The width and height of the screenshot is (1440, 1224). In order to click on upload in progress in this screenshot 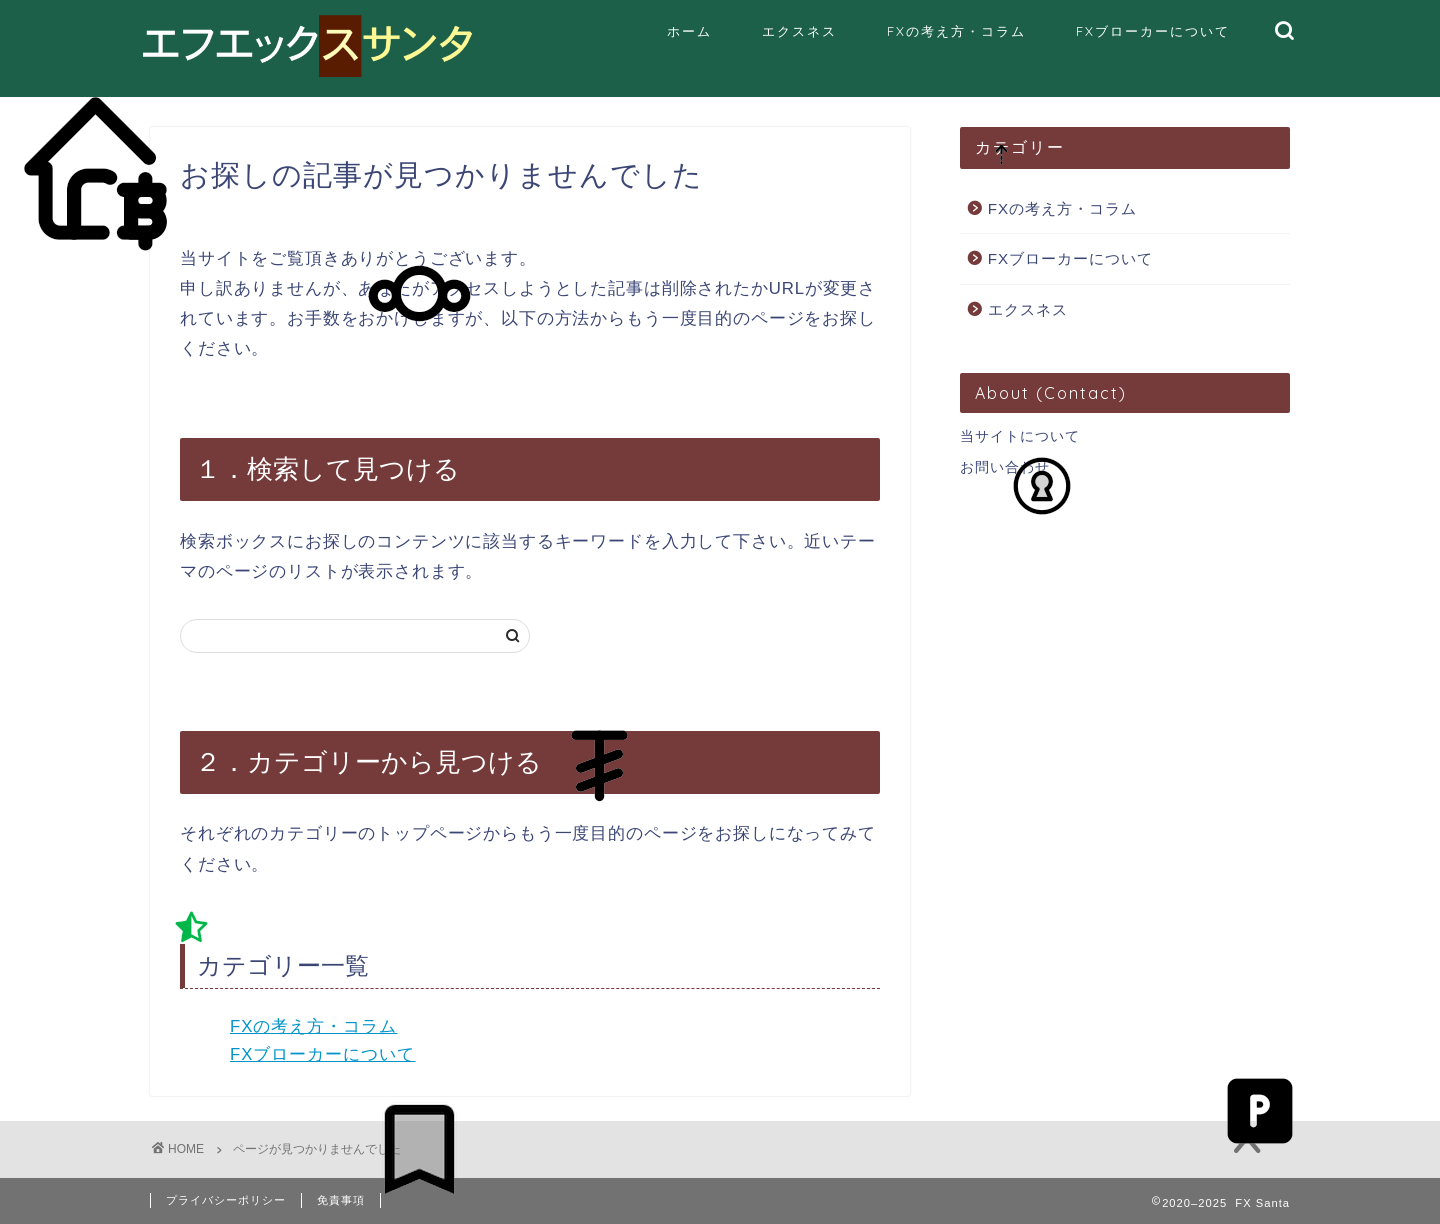, I will do `click(1001, 154)`.